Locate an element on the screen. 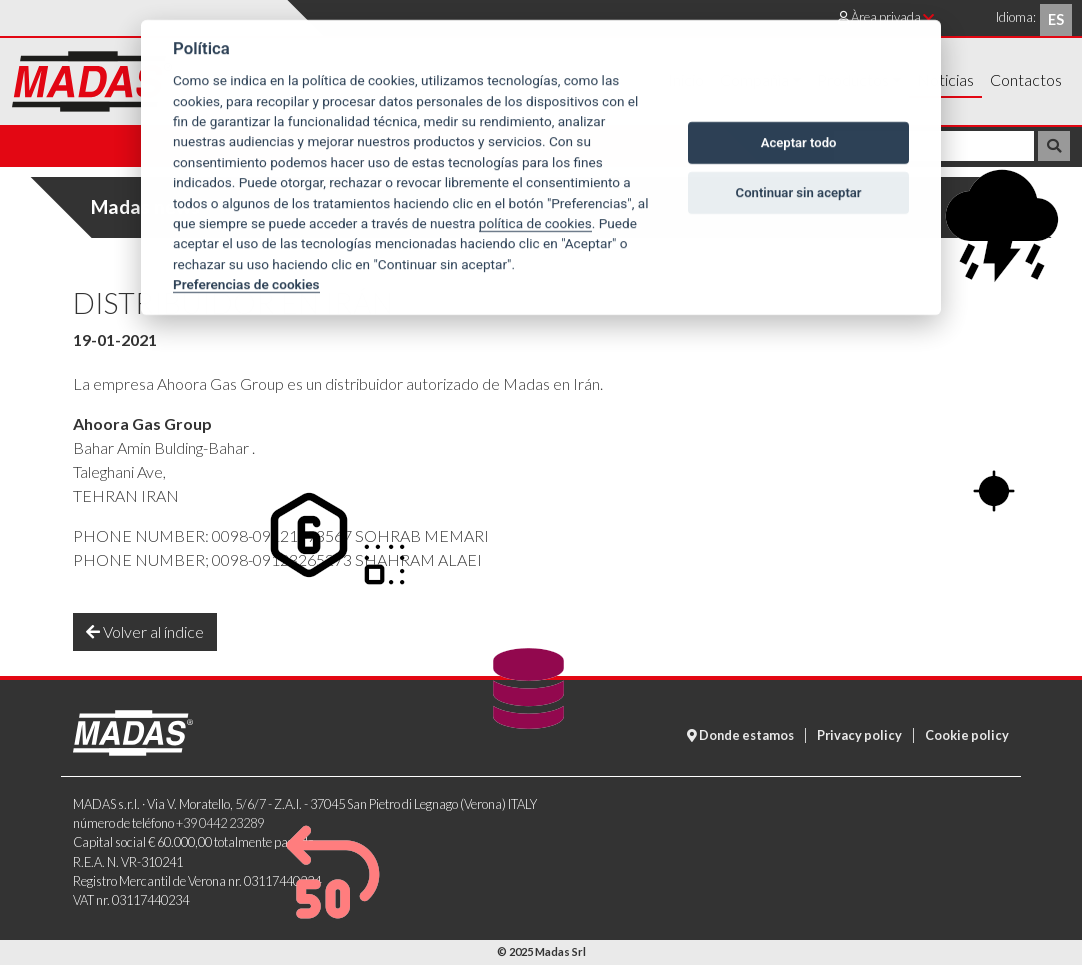 This screenshot has width=1082, height=965. indicates thunderstorm weather conditions is located at coordinates (1002, 226).